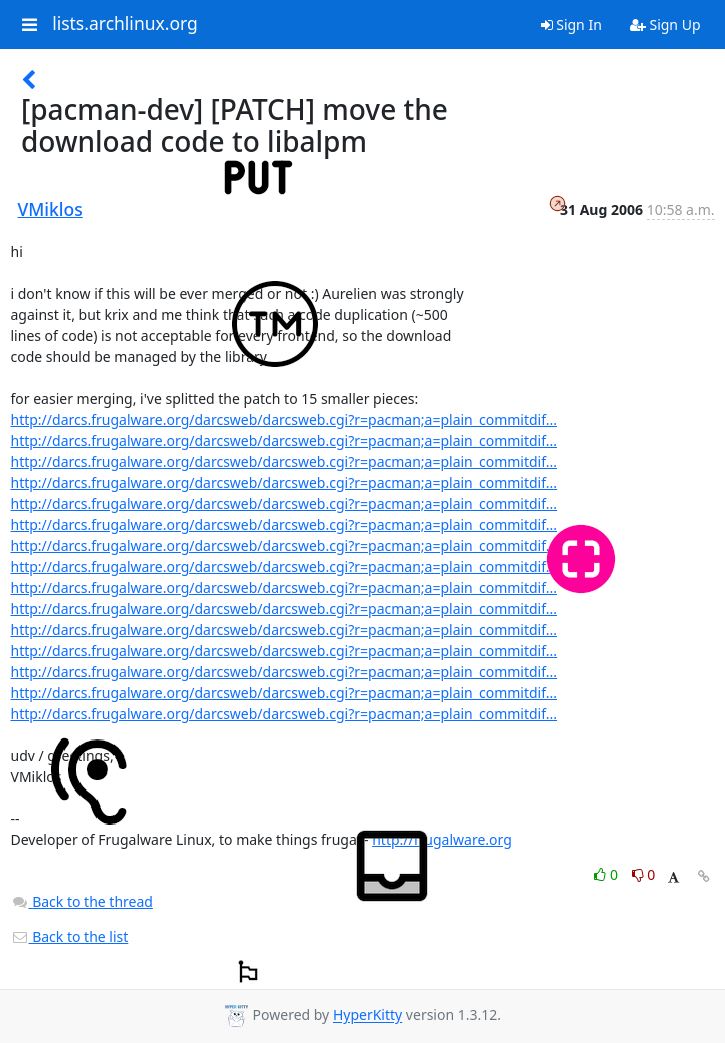  I want to click on access hearing or audio accessibility settings, so click(89, 782).